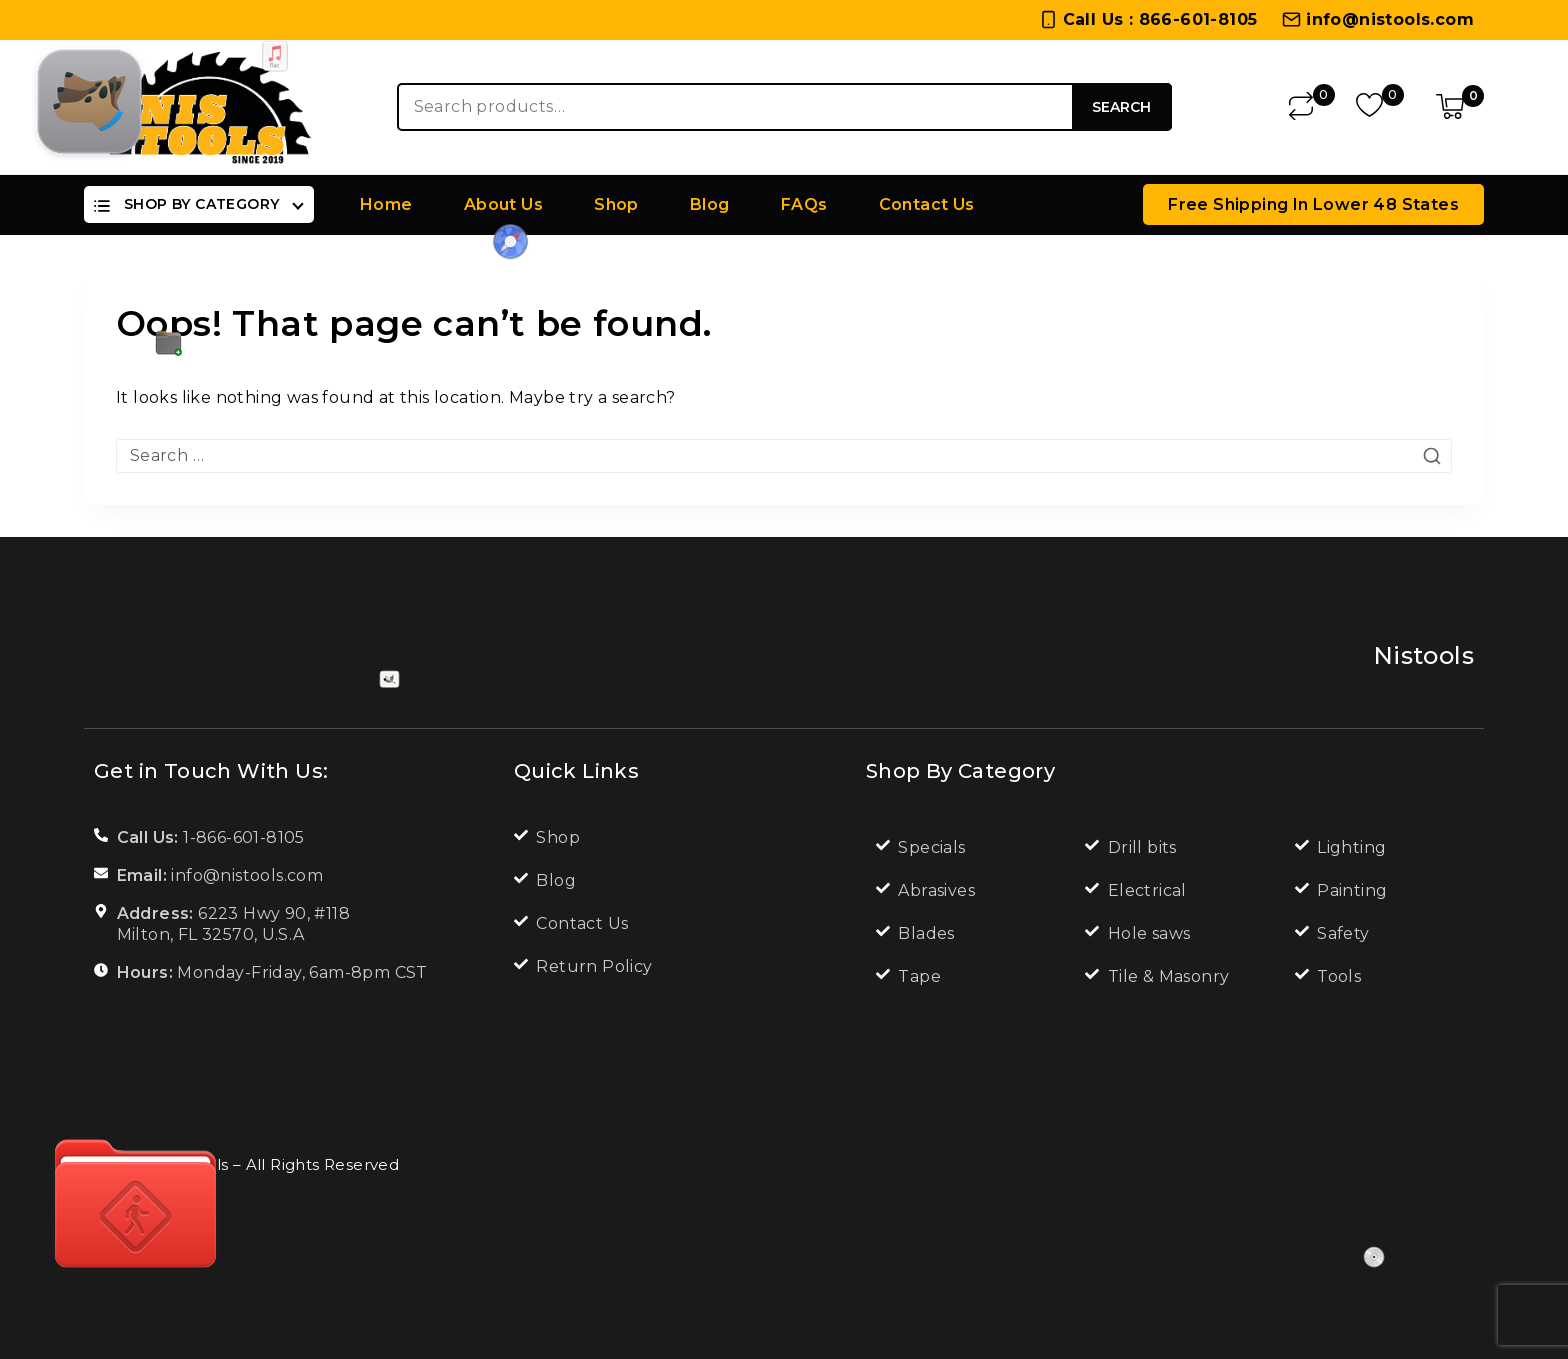 This screenshot has height=1359, width=1568. Describe the element at coordinates (135, 1203) in the screenshot. I see `access public or shared folder` at that location.